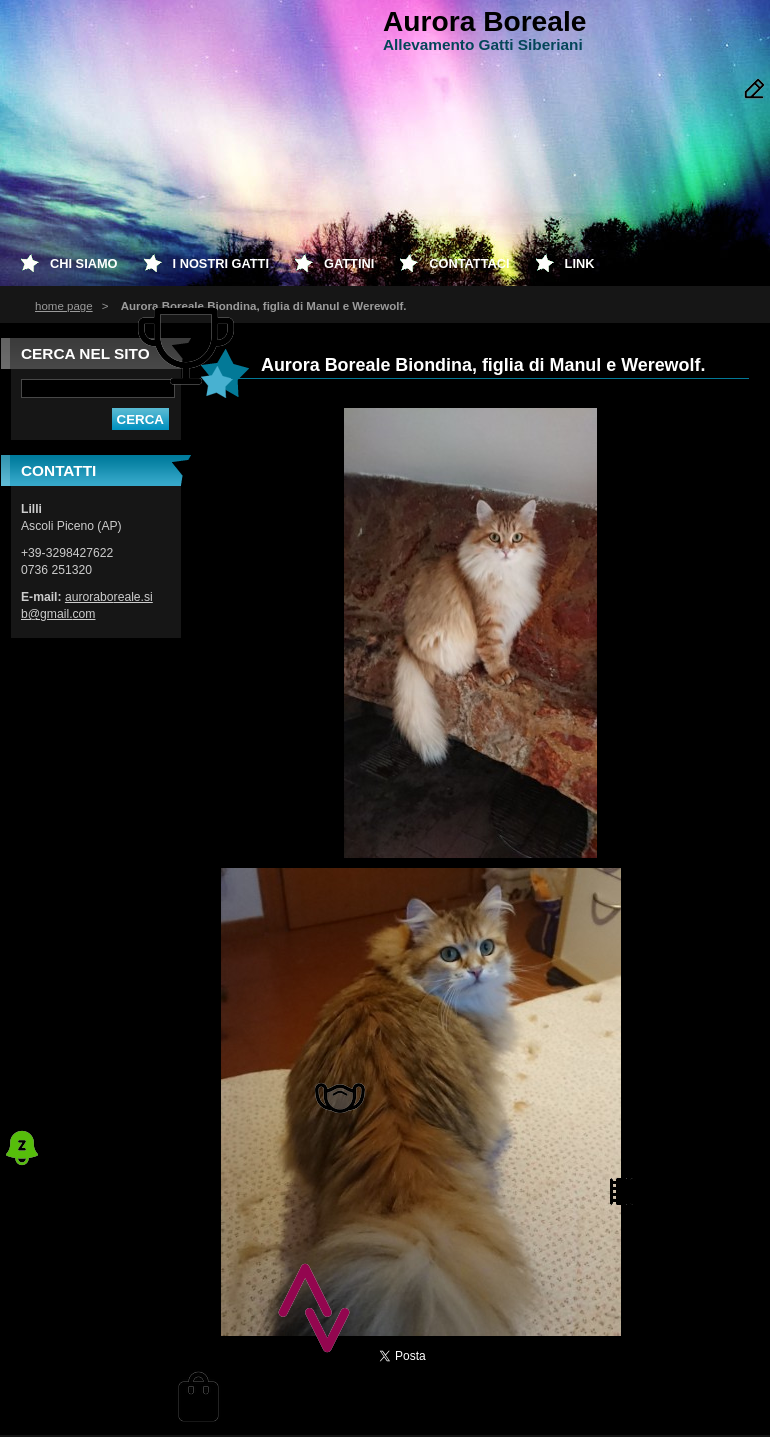  What do you see at coordinates (186, 343) in the screenshot?
I see `view achievements or awards` at bounding box center [186, 343].